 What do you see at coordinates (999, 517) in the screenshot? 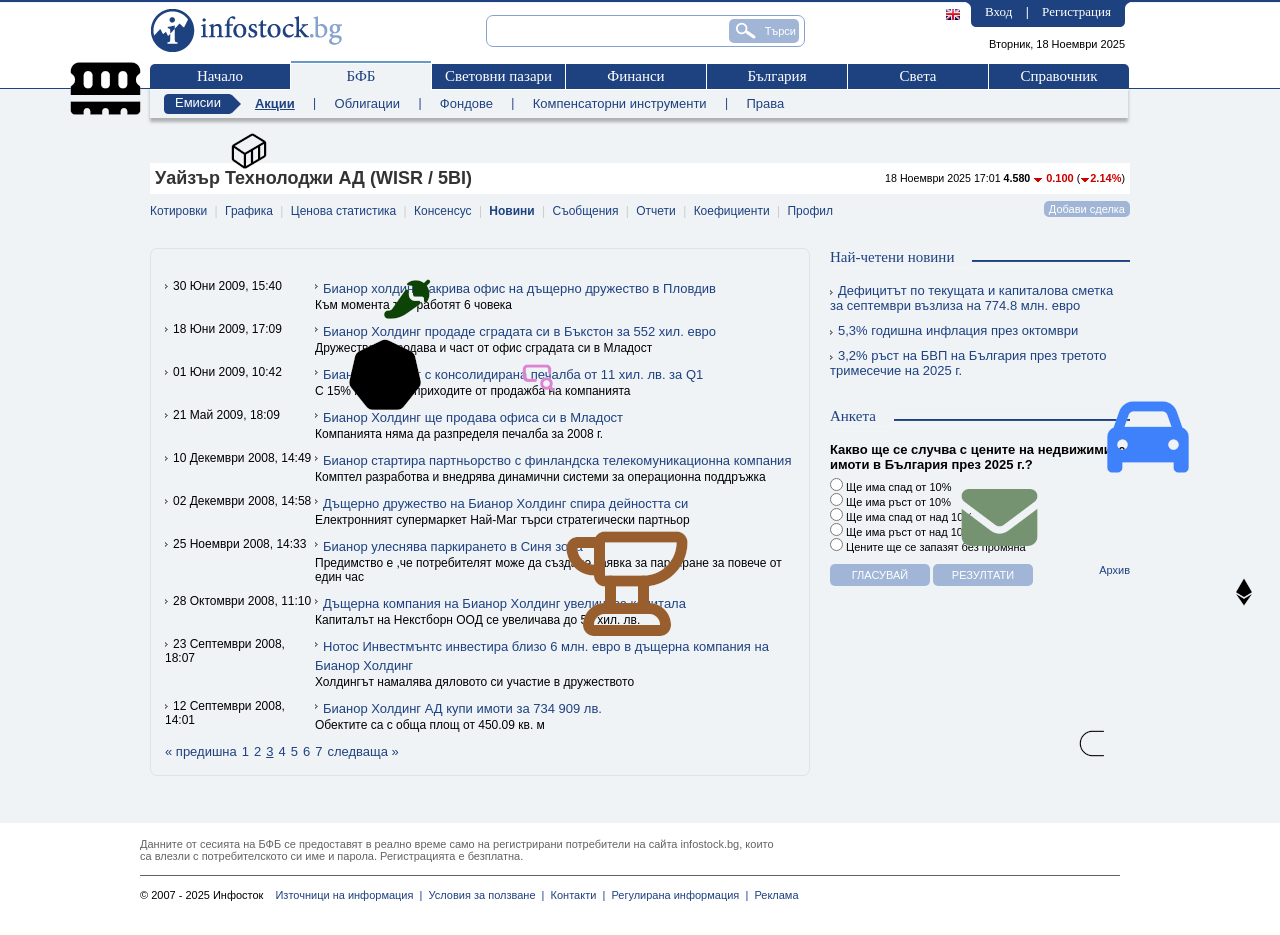
I see `open your inbox` at bounding box center [999, 517].